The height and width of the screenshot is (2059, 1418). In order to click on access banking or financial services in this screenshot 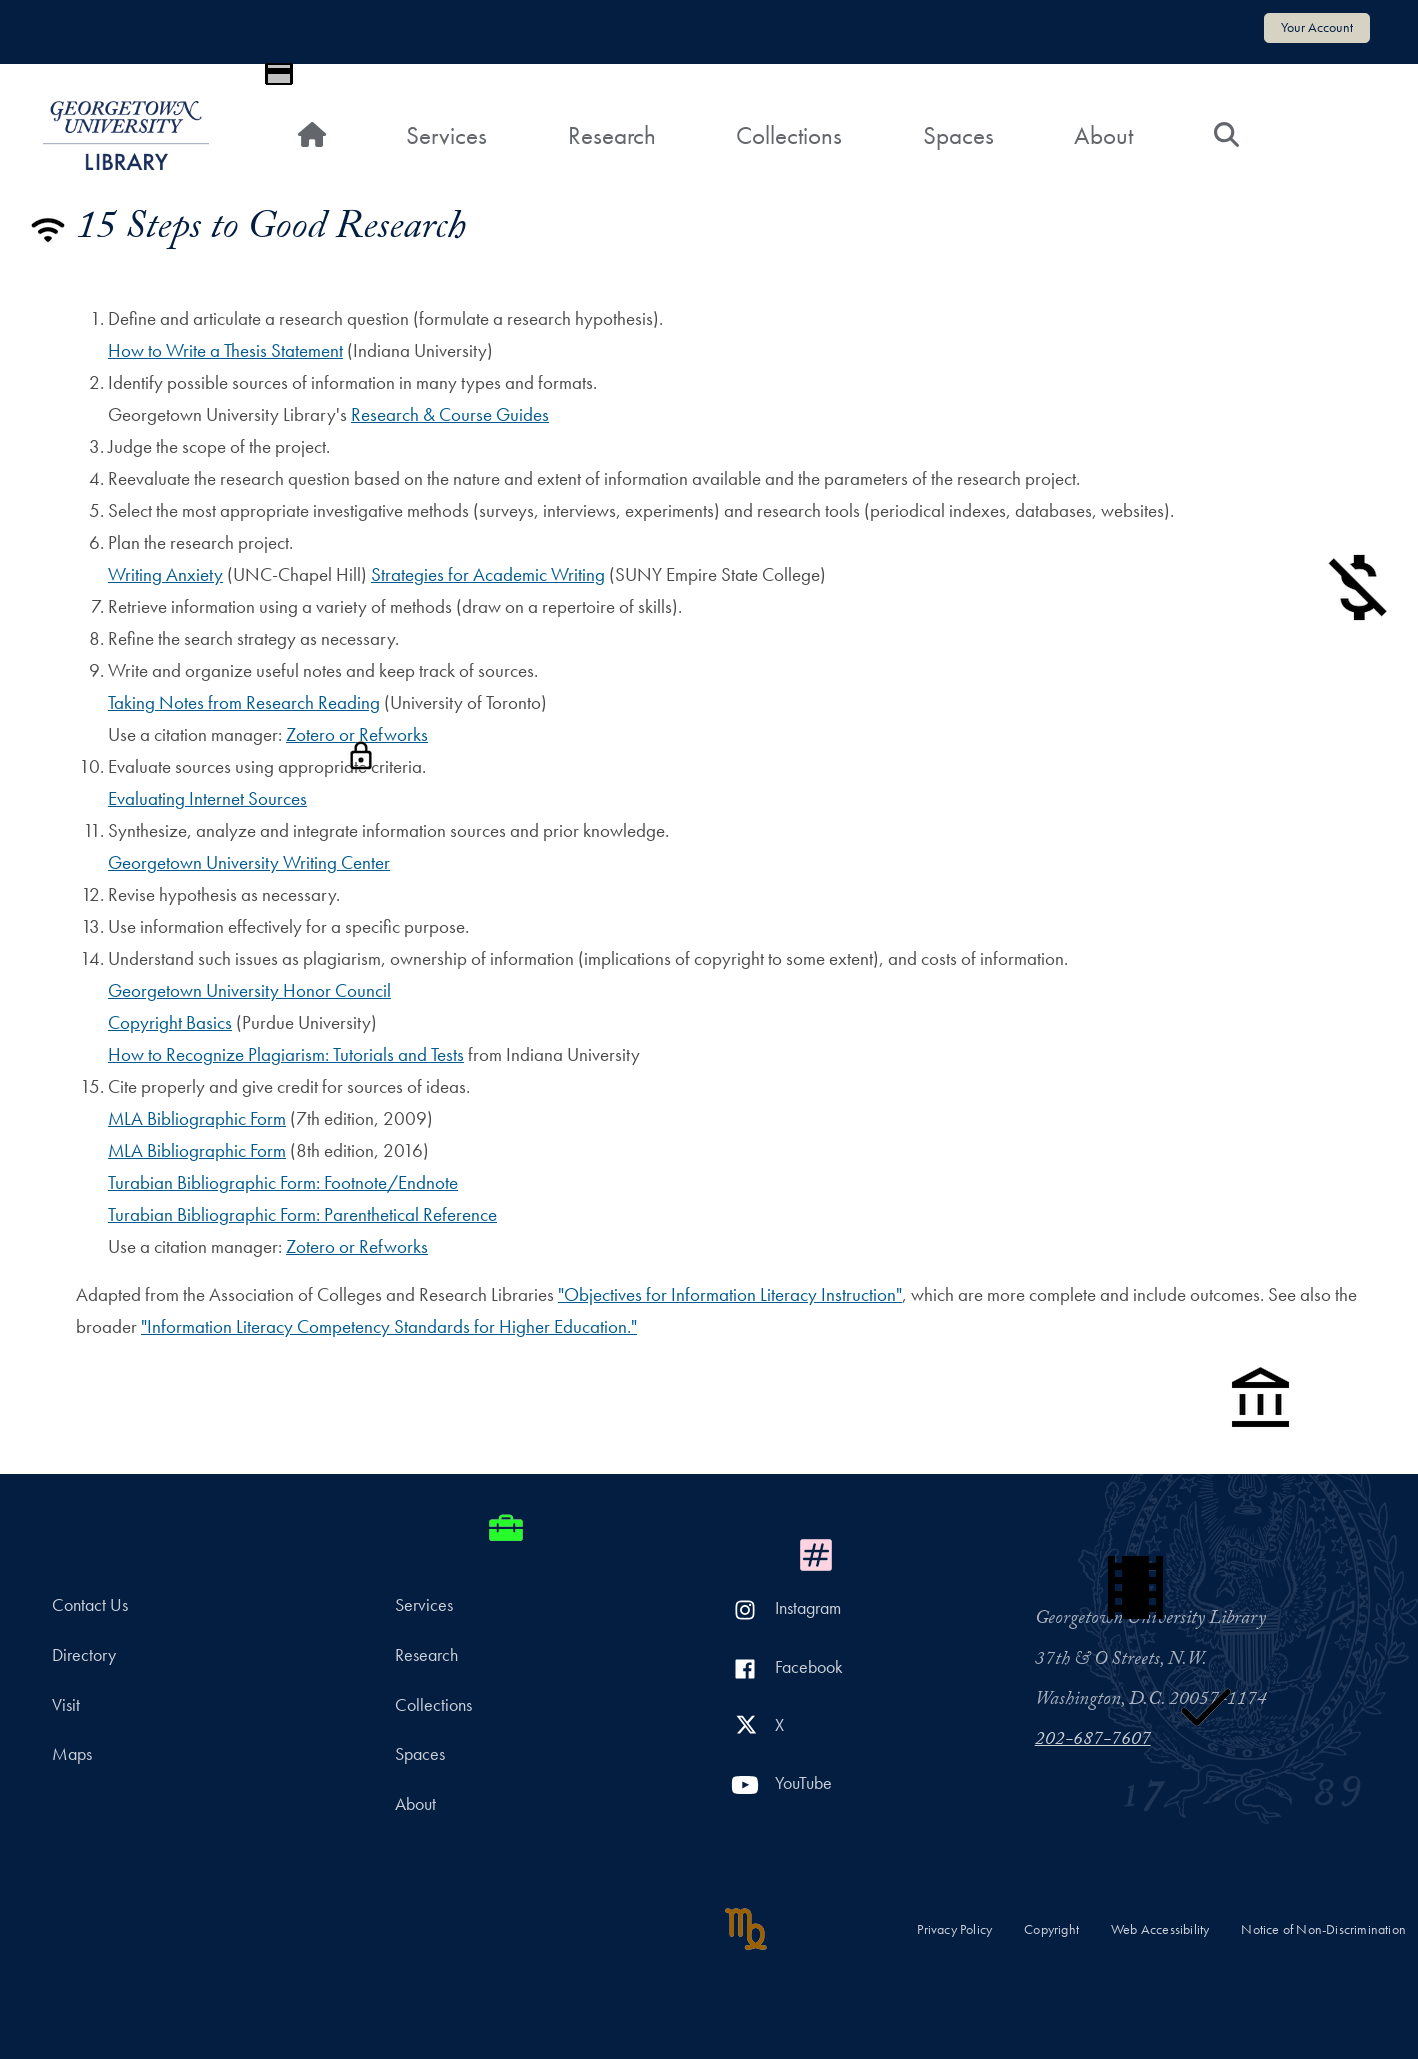, I will do `click(1262, 1400)`.